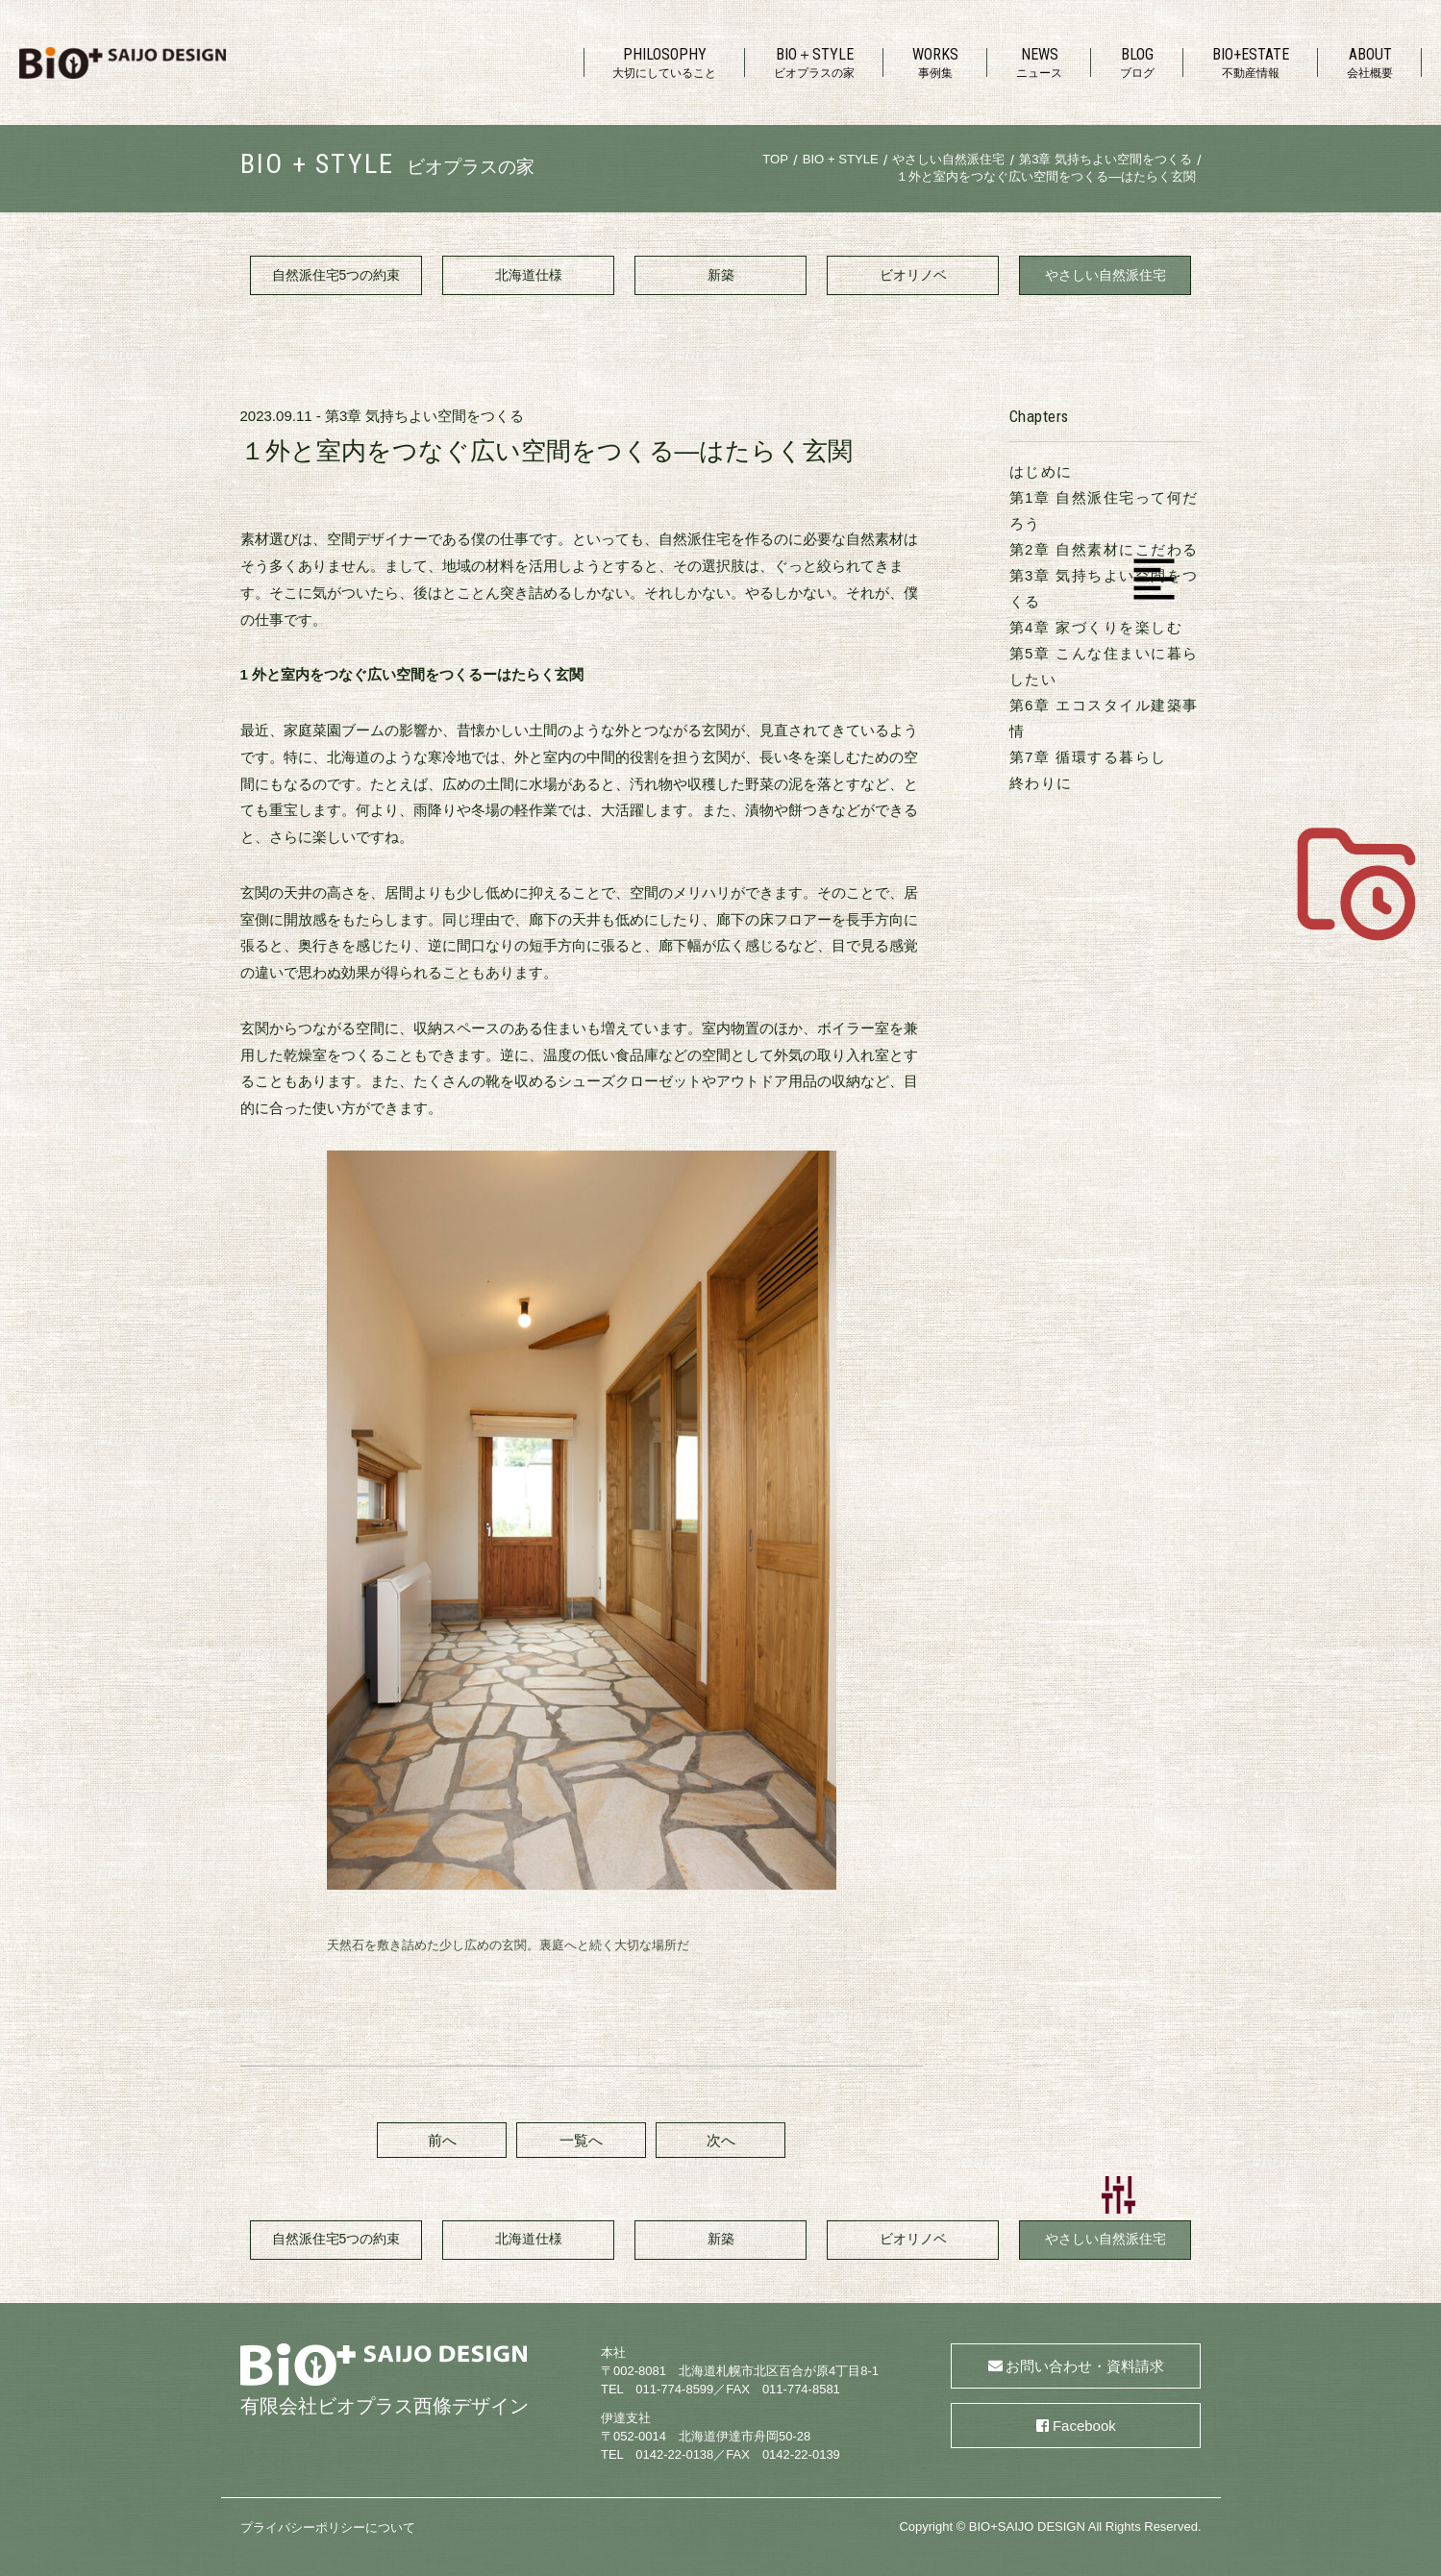  What do you see at coordinates (1118, 2194) in the screenshot?
I see `adjust settings or preferences` at bounding box center [1118, 2194].